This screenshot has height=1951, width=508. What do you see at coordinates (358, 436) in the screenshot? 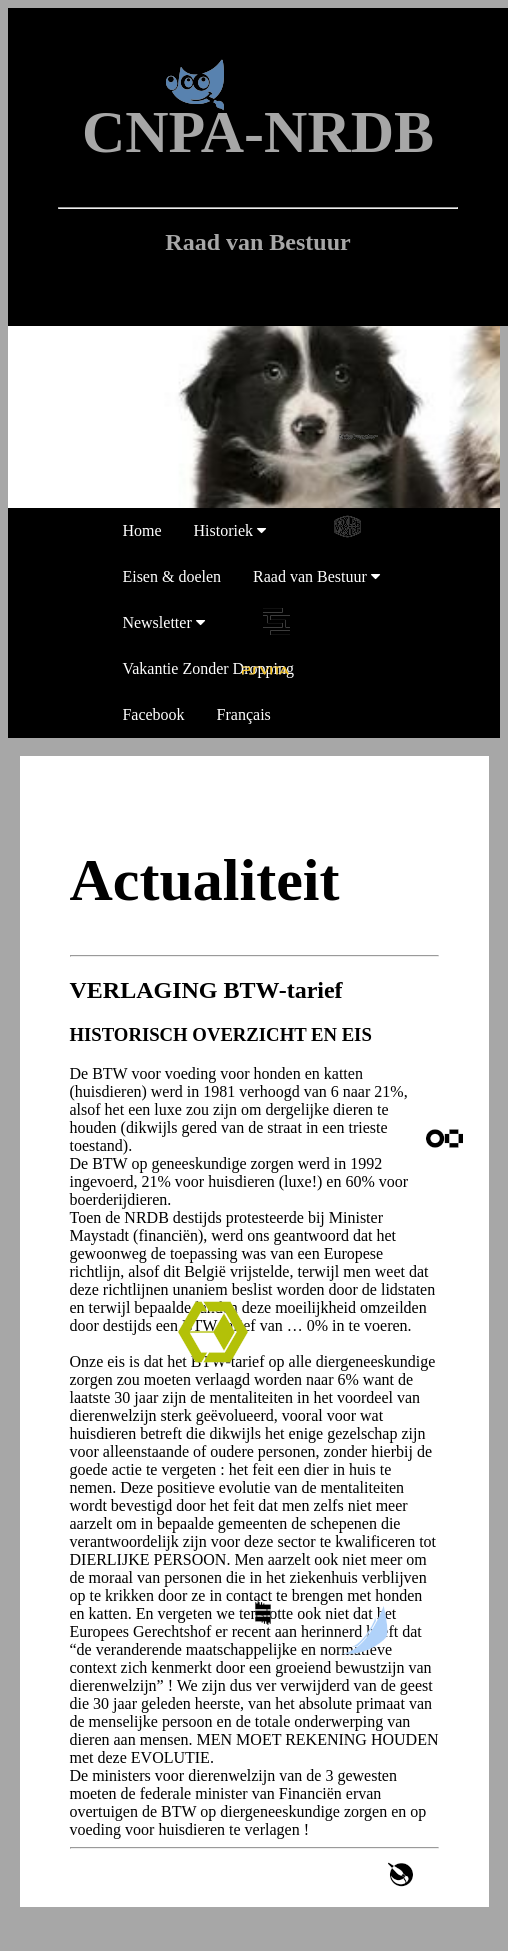
I see `open the Ticketmaster app` at bounding box center [358, 436].